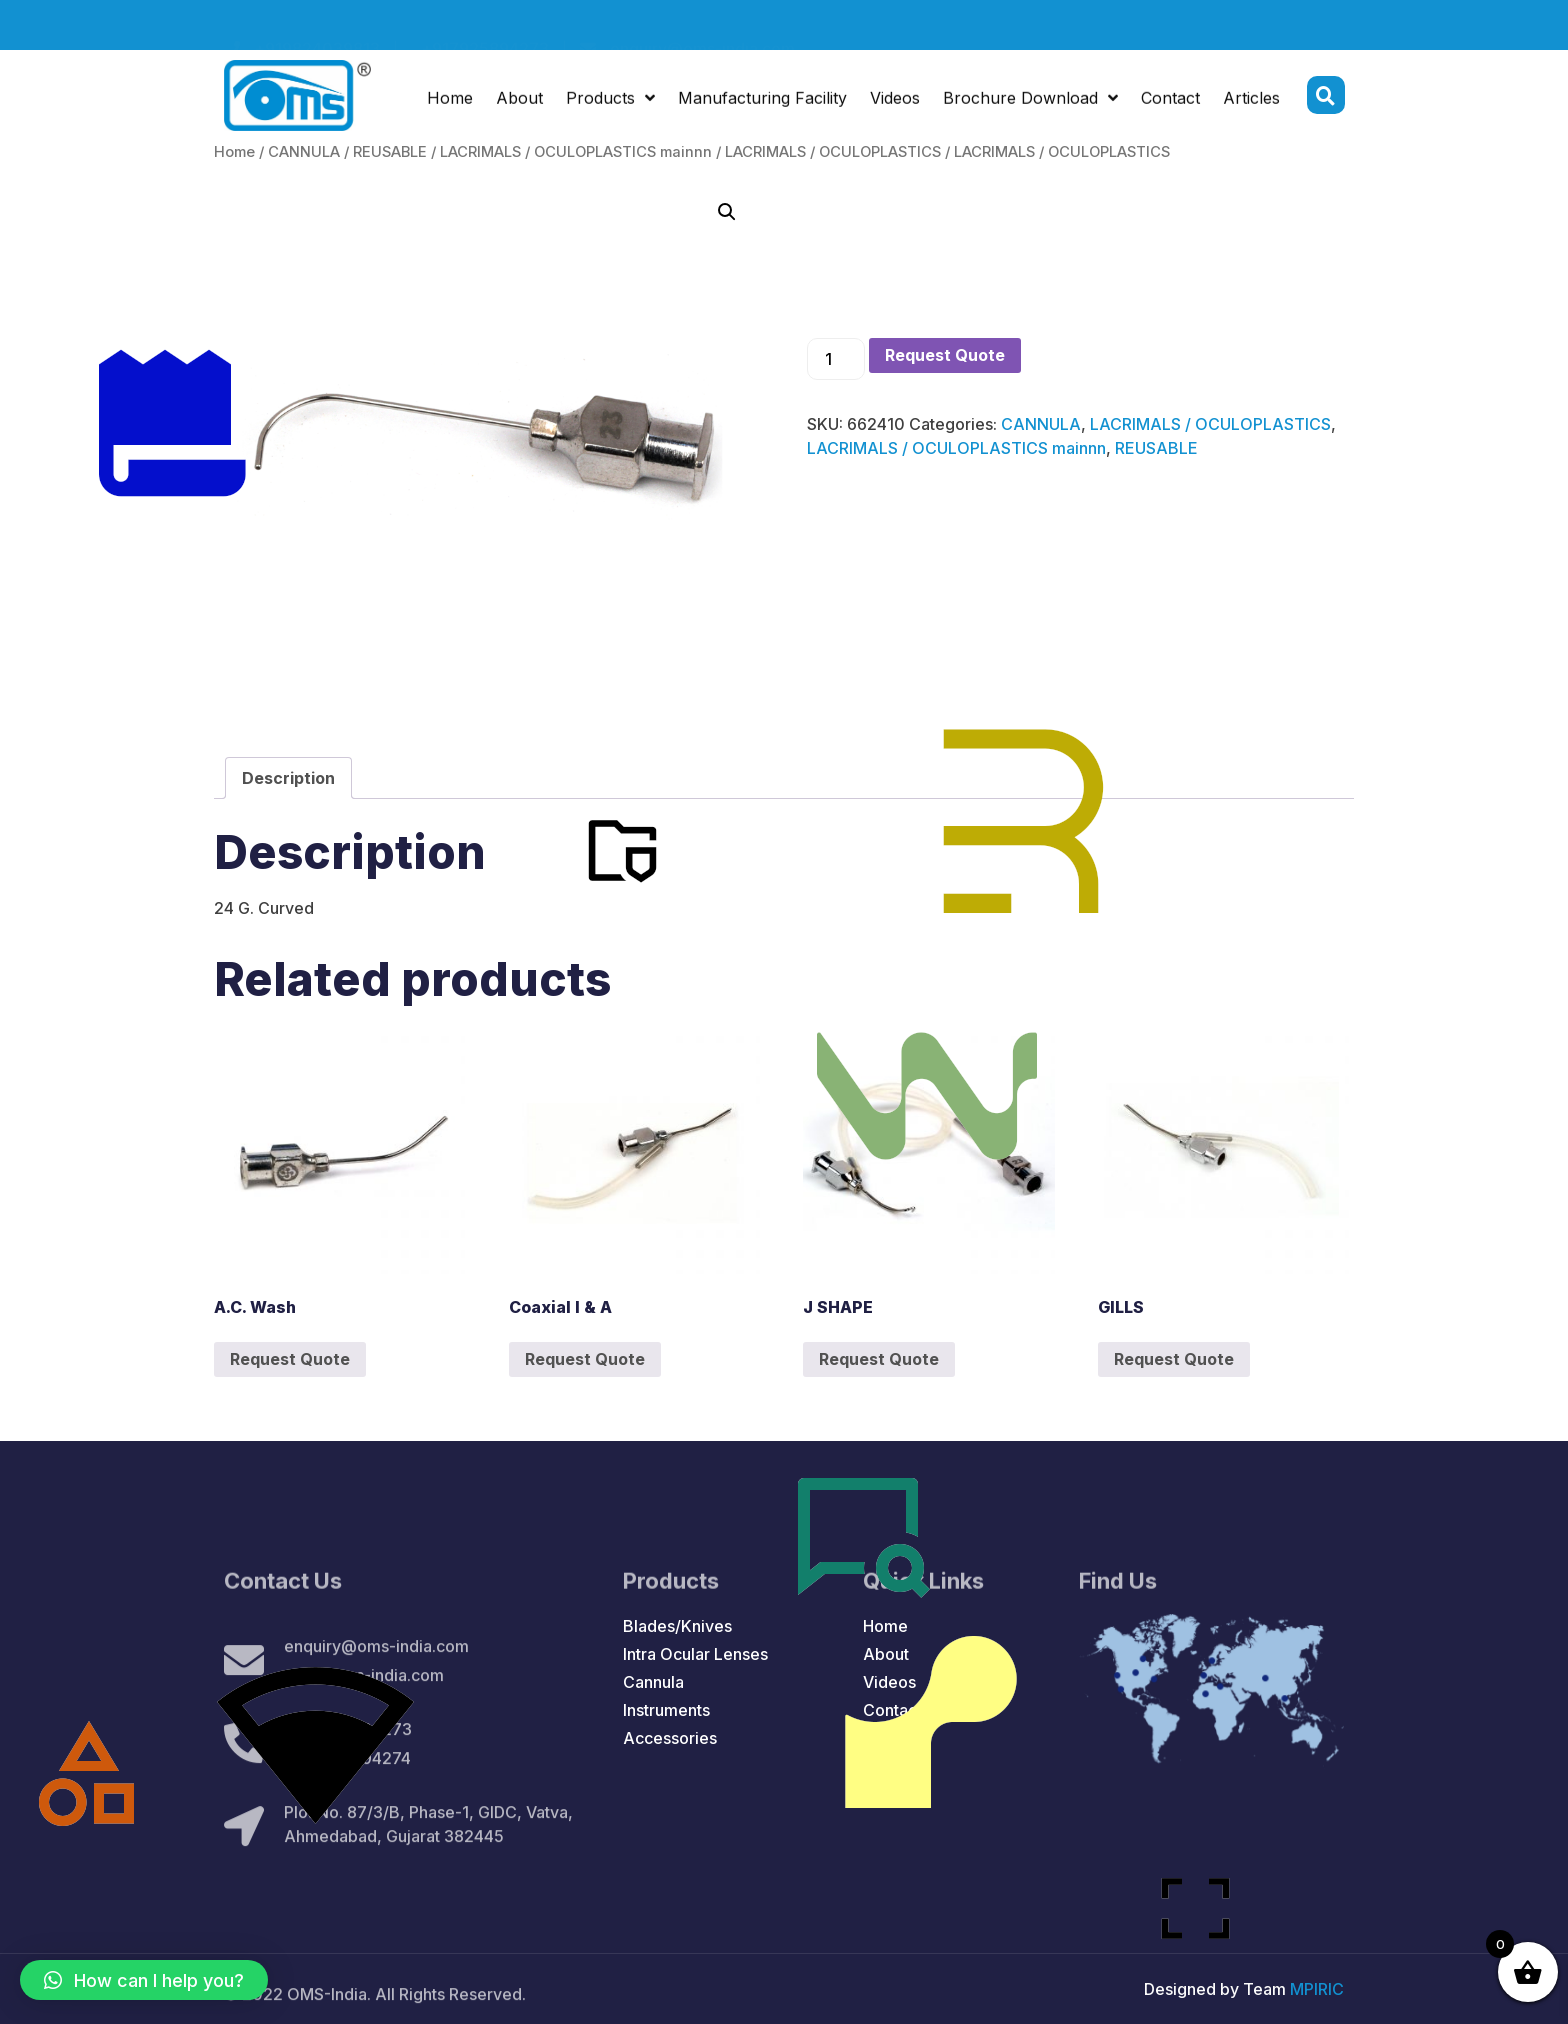 The height and width of the screenshot is (2024, 1568). Describe the element at coordinates (931, 1722) in the screenshot. I see `render cloud platform logo` at that location.